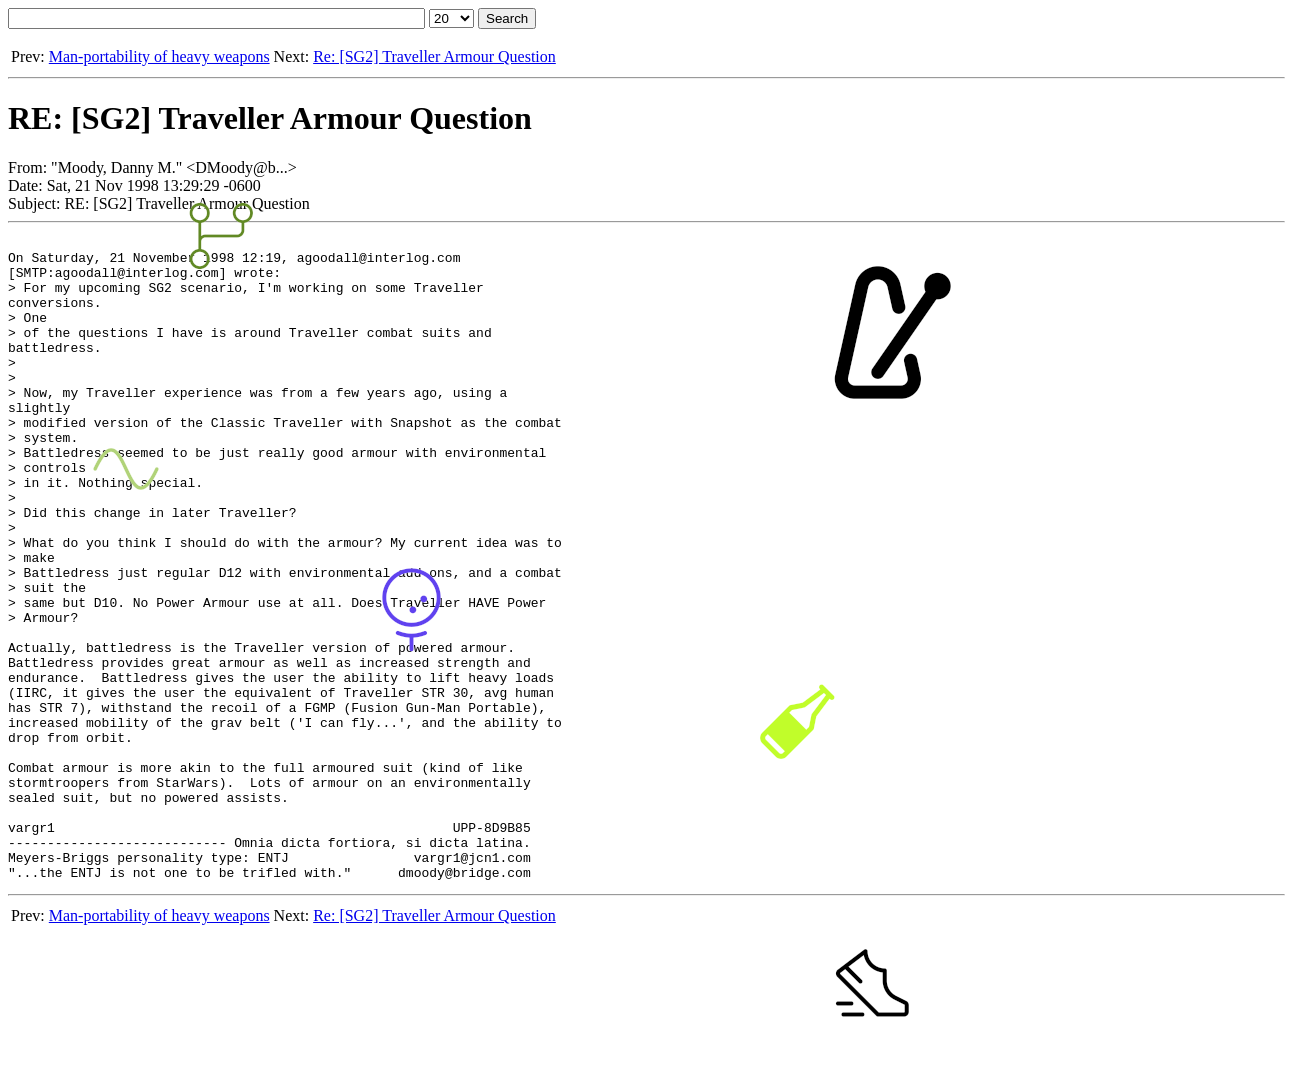  Describe the element at coordinates (796, 723) in the screenshot. I see `browse or access beer and beverage options` at that location.